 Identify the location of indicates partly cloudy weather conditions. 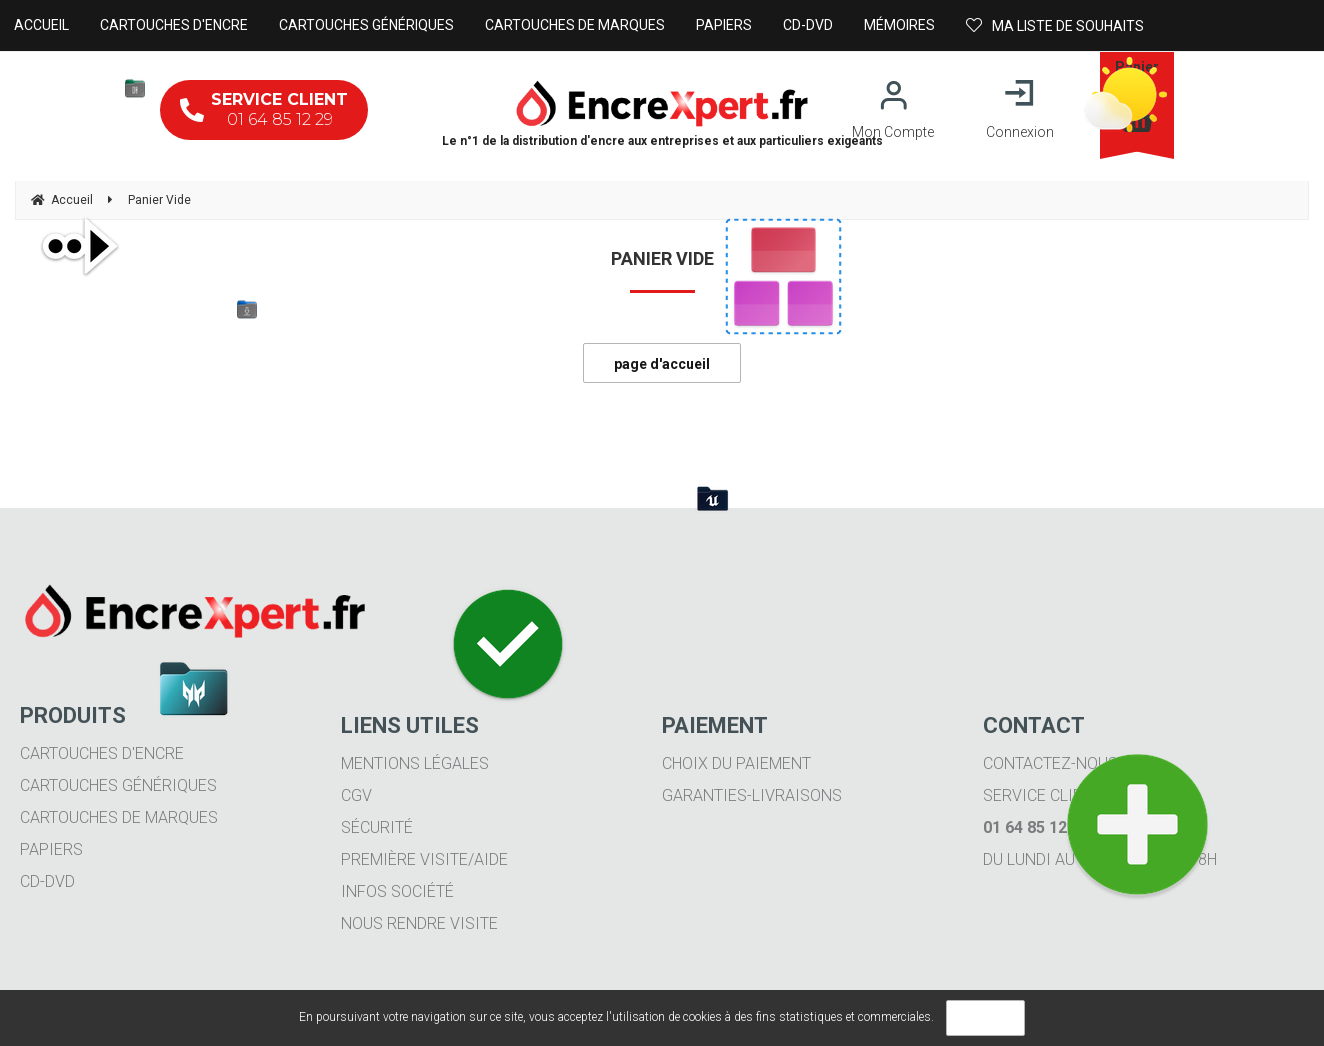
(1125, 94).